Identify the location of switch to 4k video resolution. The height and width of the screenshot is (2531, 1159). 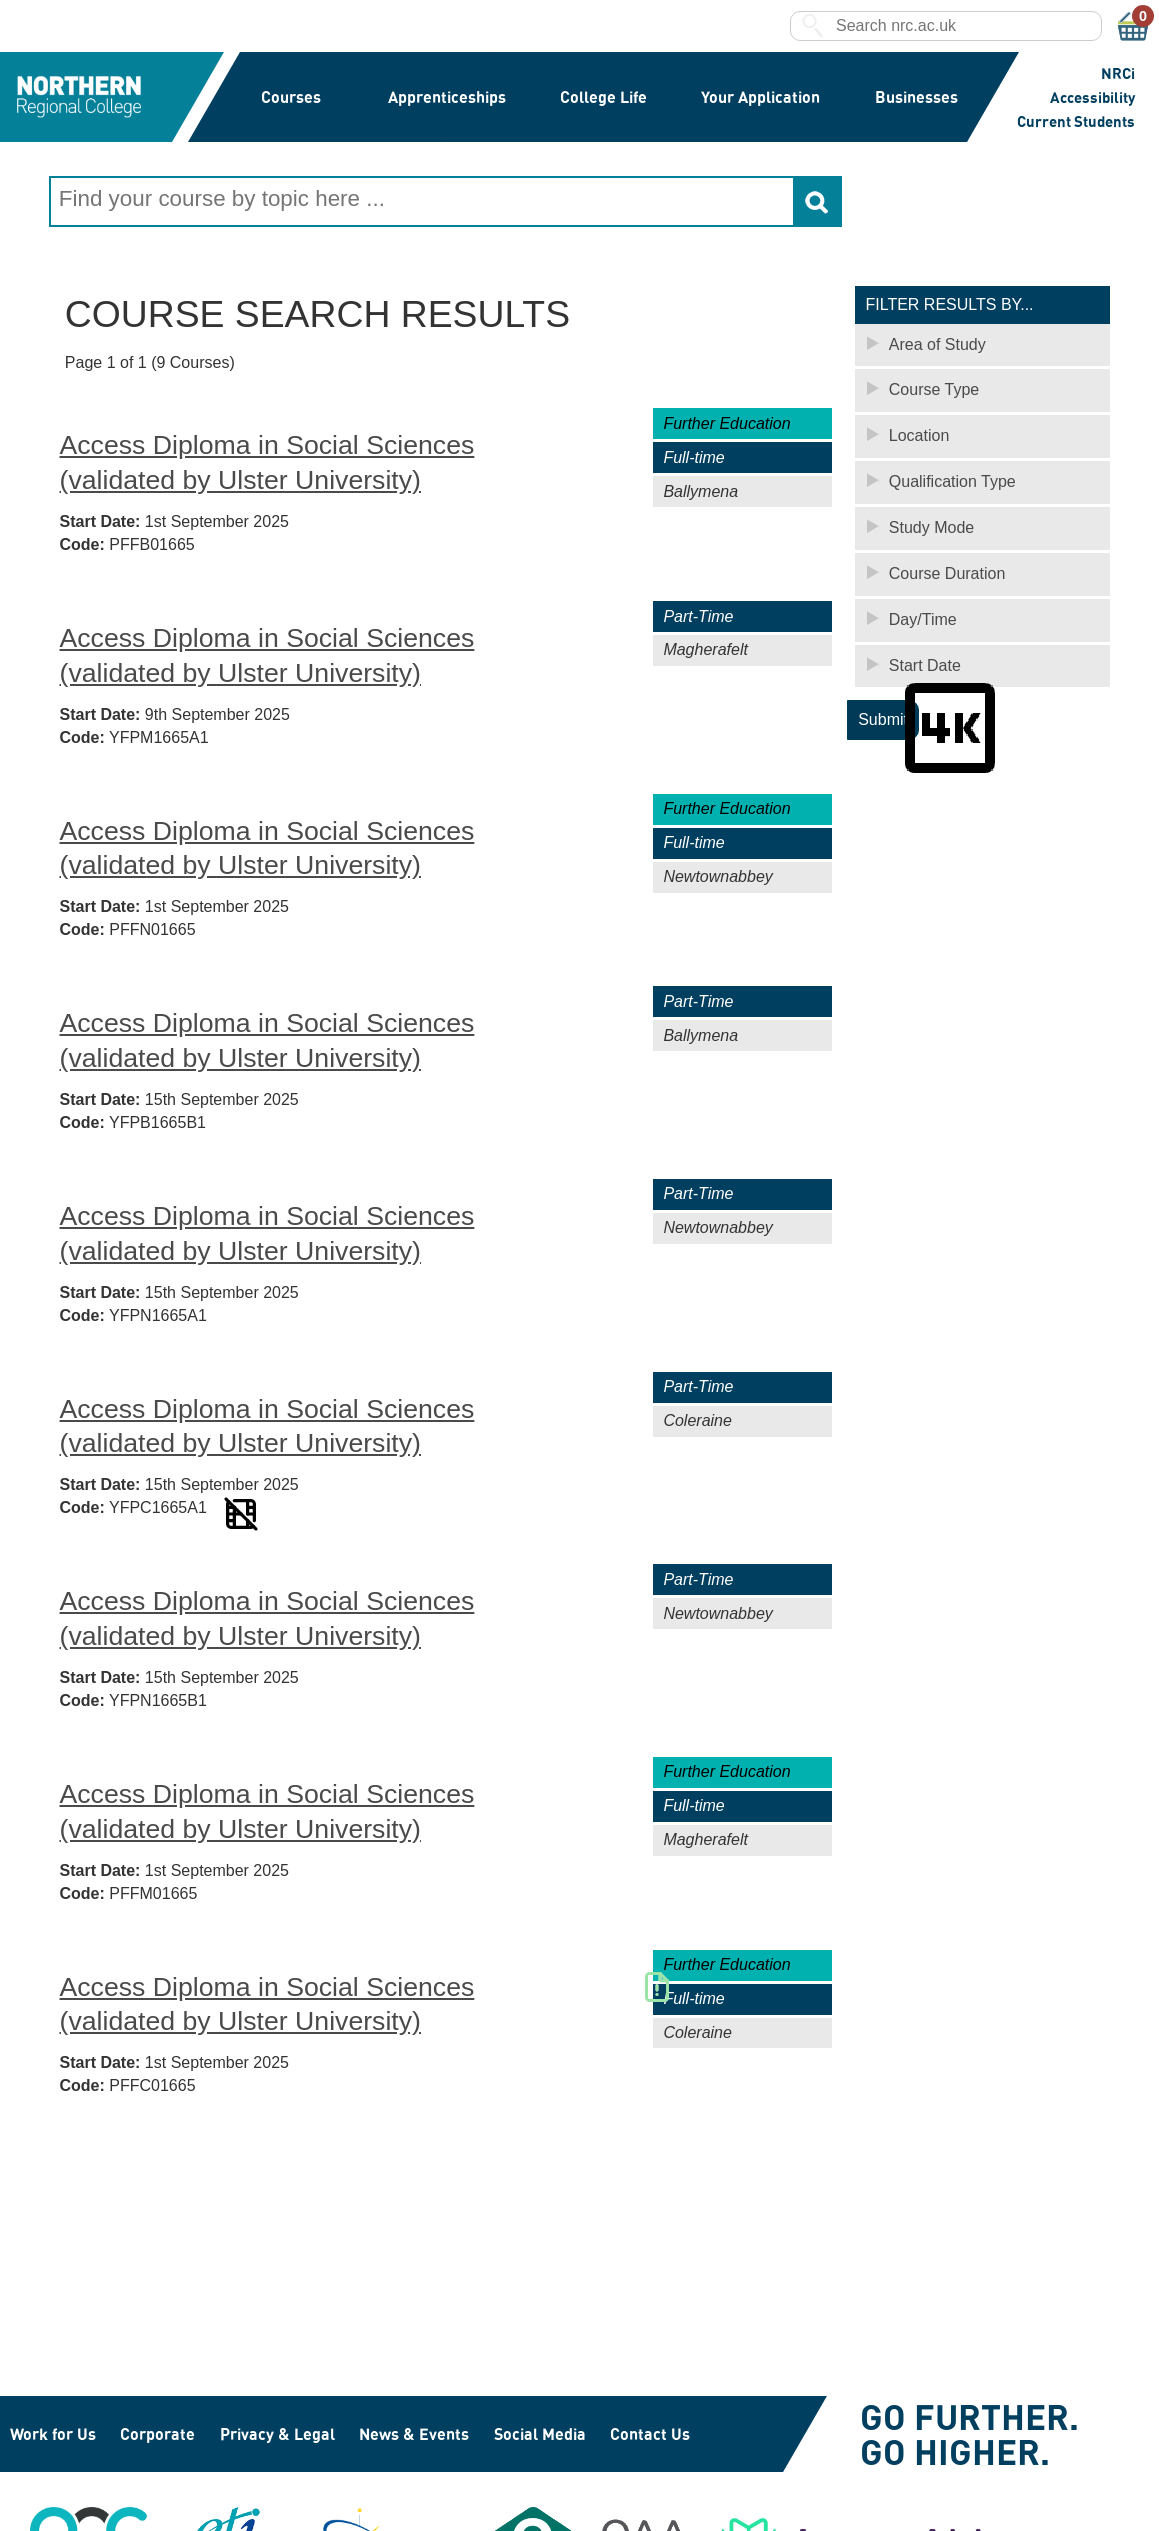
(950, 728).